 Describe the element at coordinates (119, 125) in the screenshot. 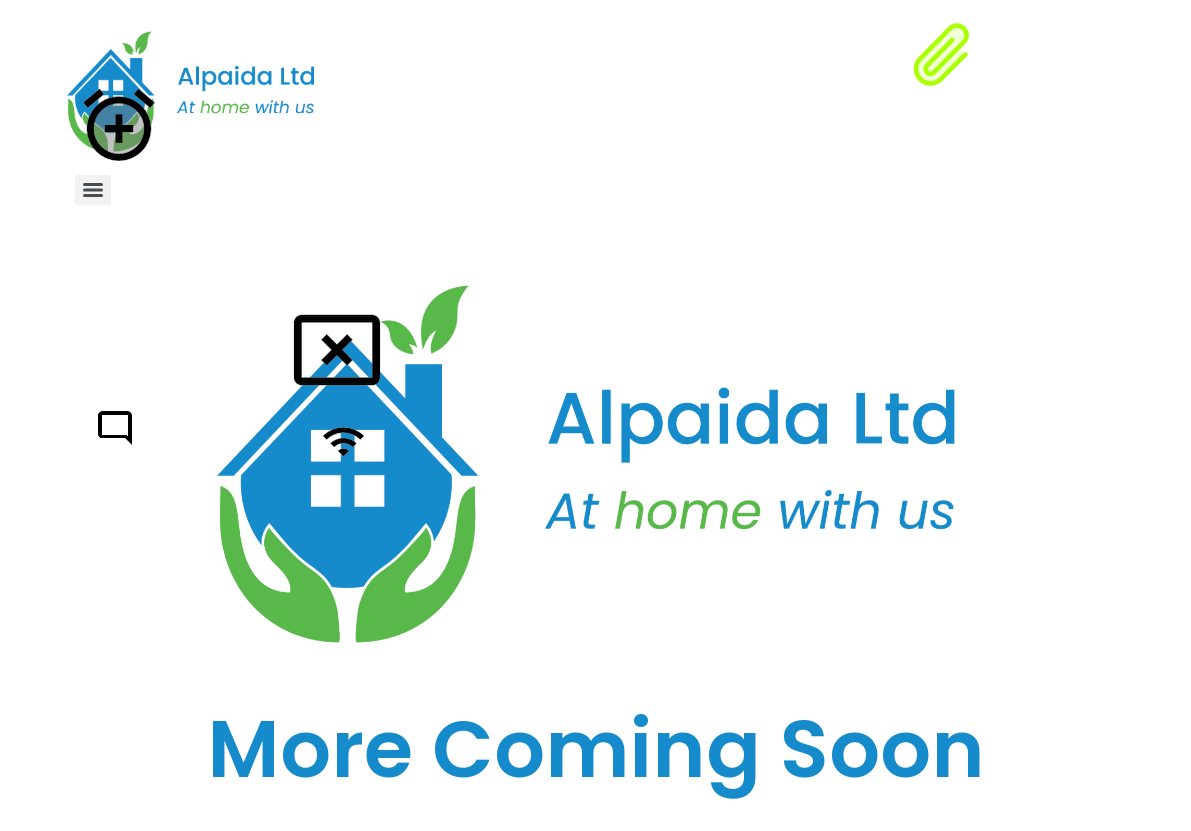

I see `add a new alarm` at that location.